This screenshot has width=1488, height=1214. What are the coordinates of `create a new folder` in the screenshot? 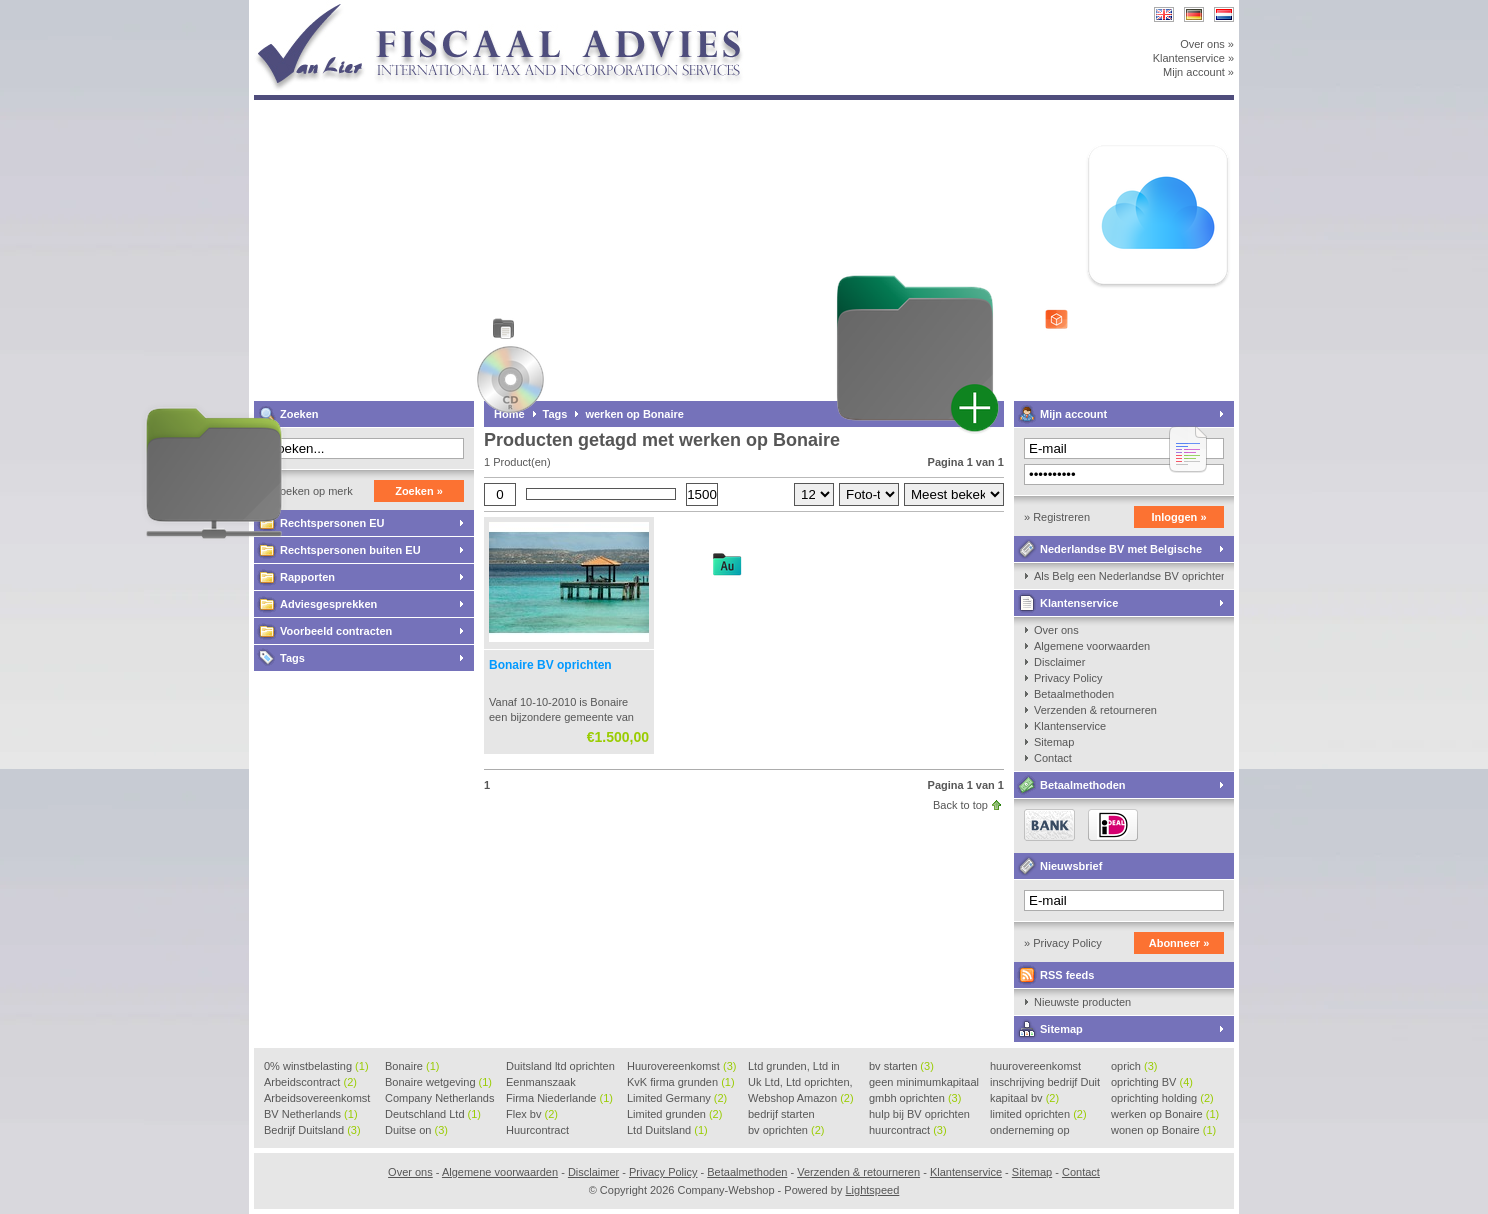 It's located at (915, 348).